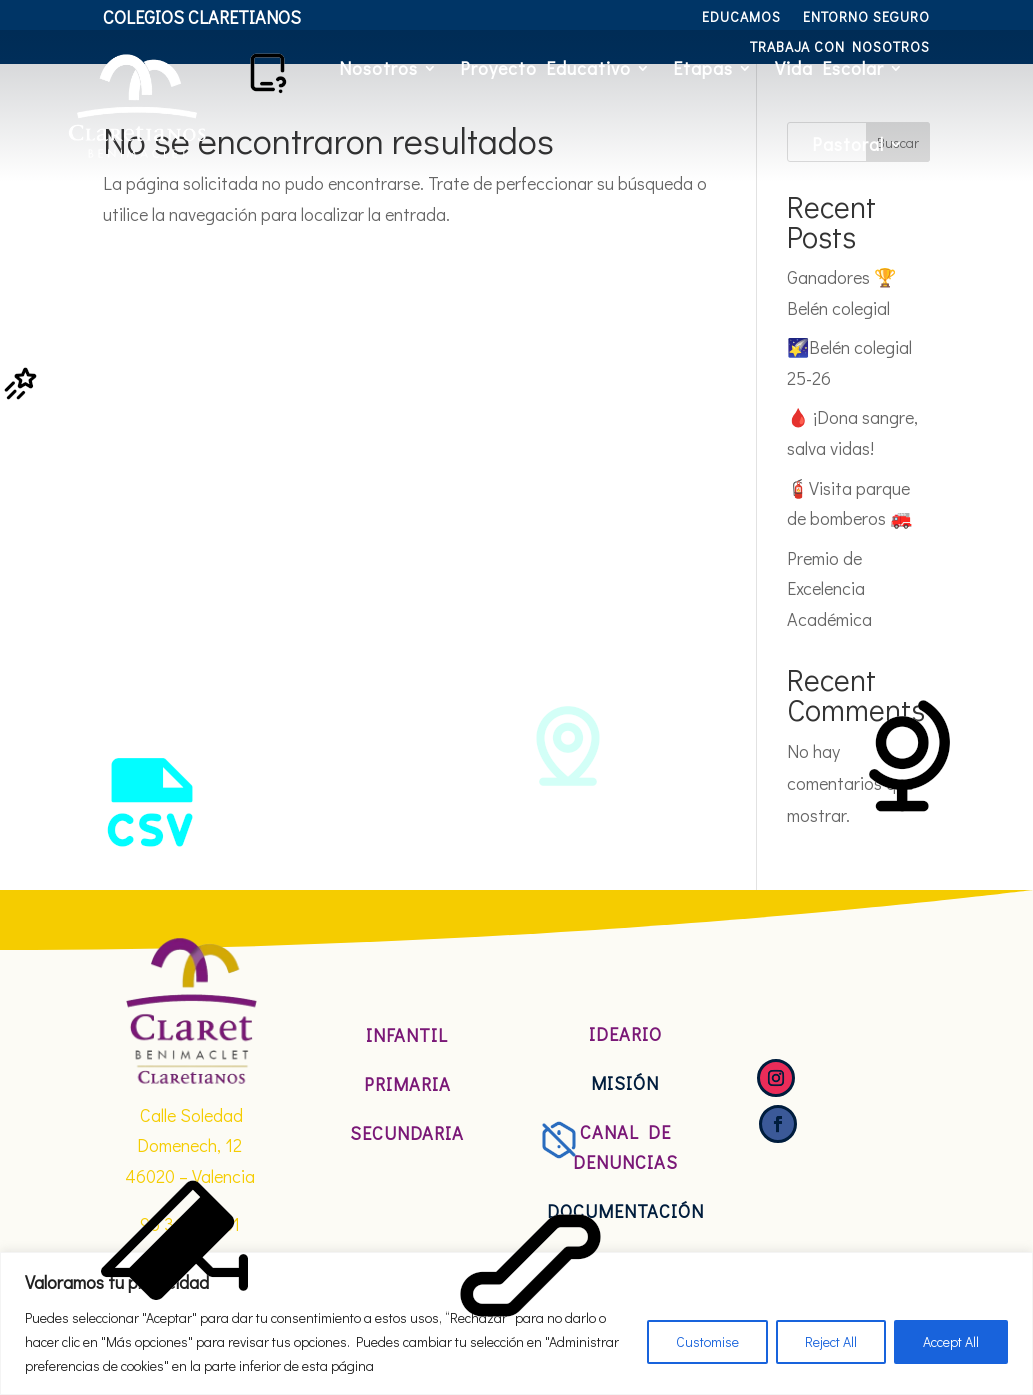 The image size is (1033, 1395). Describe the element at coordinates (907, 758) in the screenshot. I see `access global or international settings` at that location.